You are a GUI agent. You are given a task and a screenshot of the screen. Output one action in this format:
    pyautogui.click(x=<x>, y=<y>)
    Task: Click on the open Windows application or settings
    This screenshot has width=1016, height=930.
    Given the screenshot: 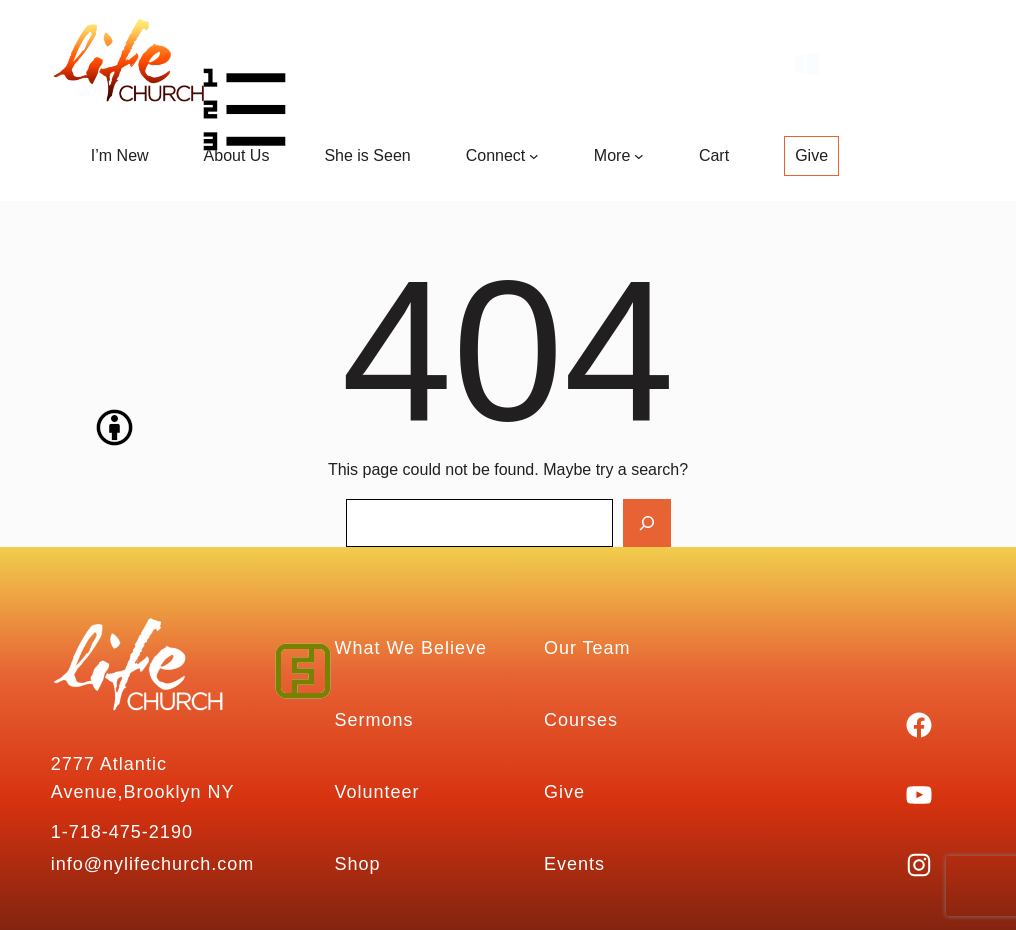 What is the action you would take?
    pyautogui.click(x=807, y=64)
    